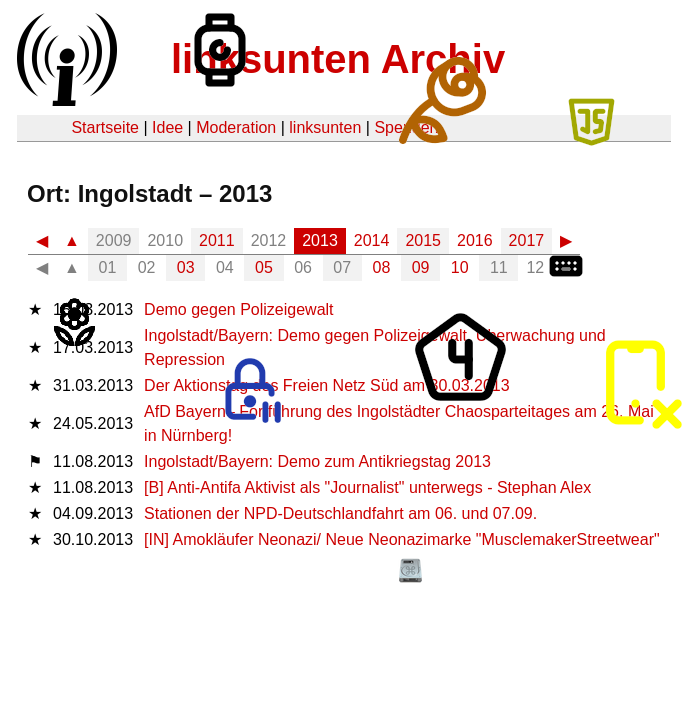 This screenshot has height=720, width=688. Describe the element at coordinates (74, 323) in the screenshot. I see `find nearby florists or flower shops` at that location.